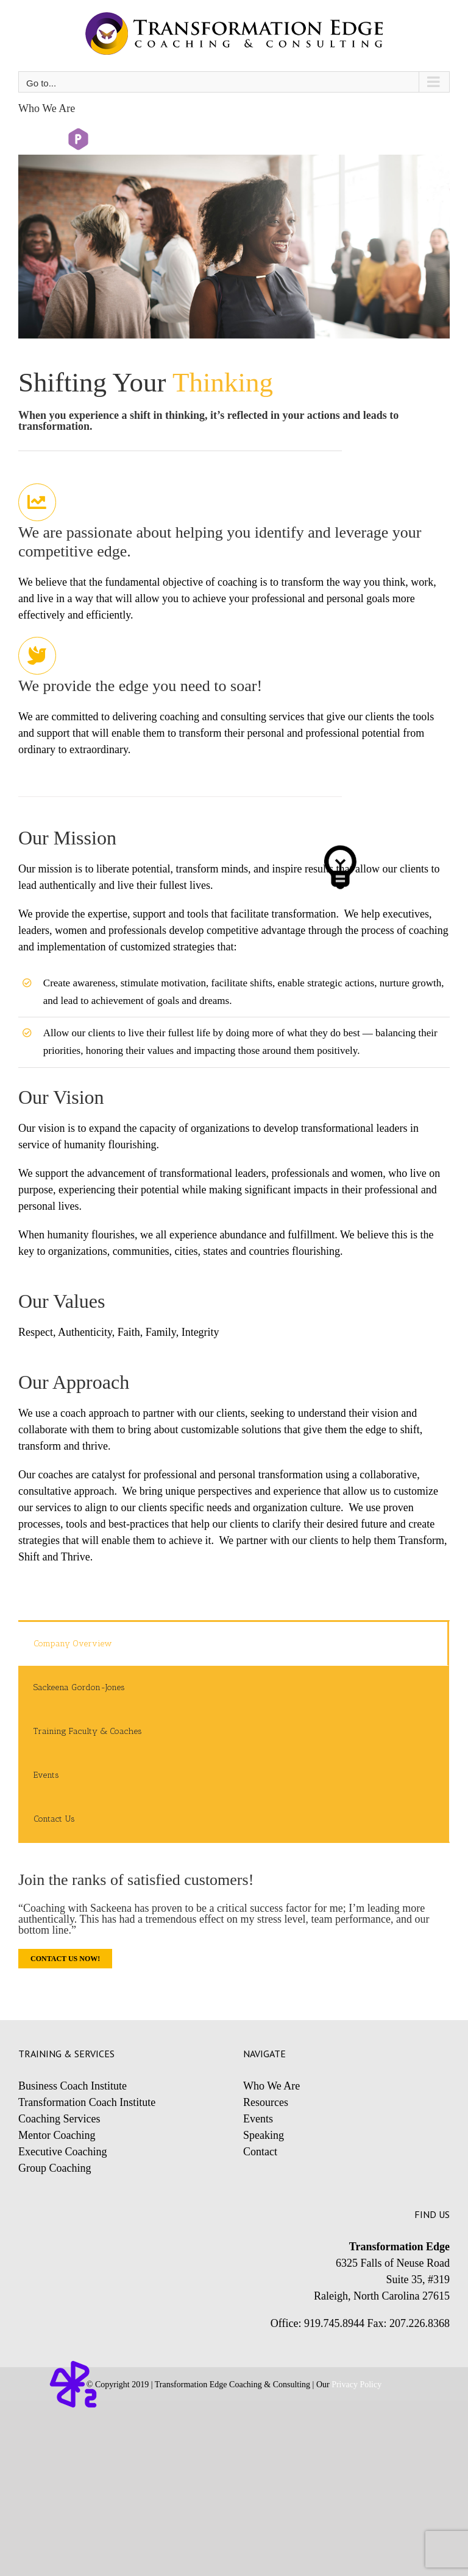 This screenshot has width=468, height=2576. What do you see at coordinates (73, 2384) in the screenshot?
I see `adjust car fan to speed level 2` at bounding box center [73, 2384].